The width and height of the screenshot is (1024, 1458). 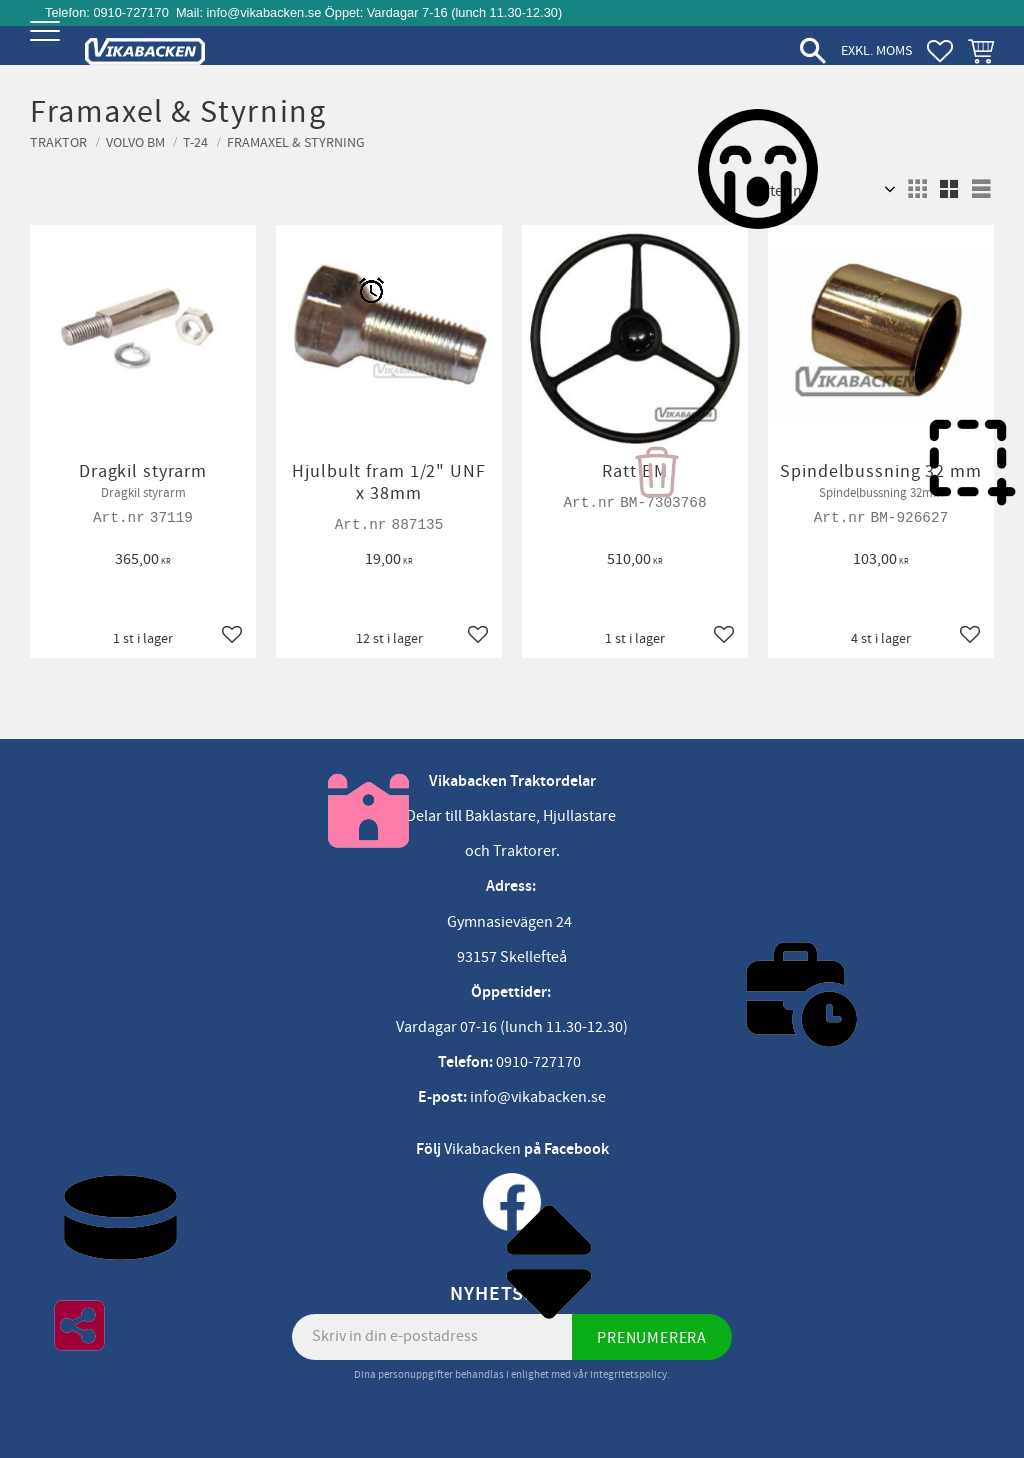 I want to click on react with a crying emotion, so click(x=758, y=169).